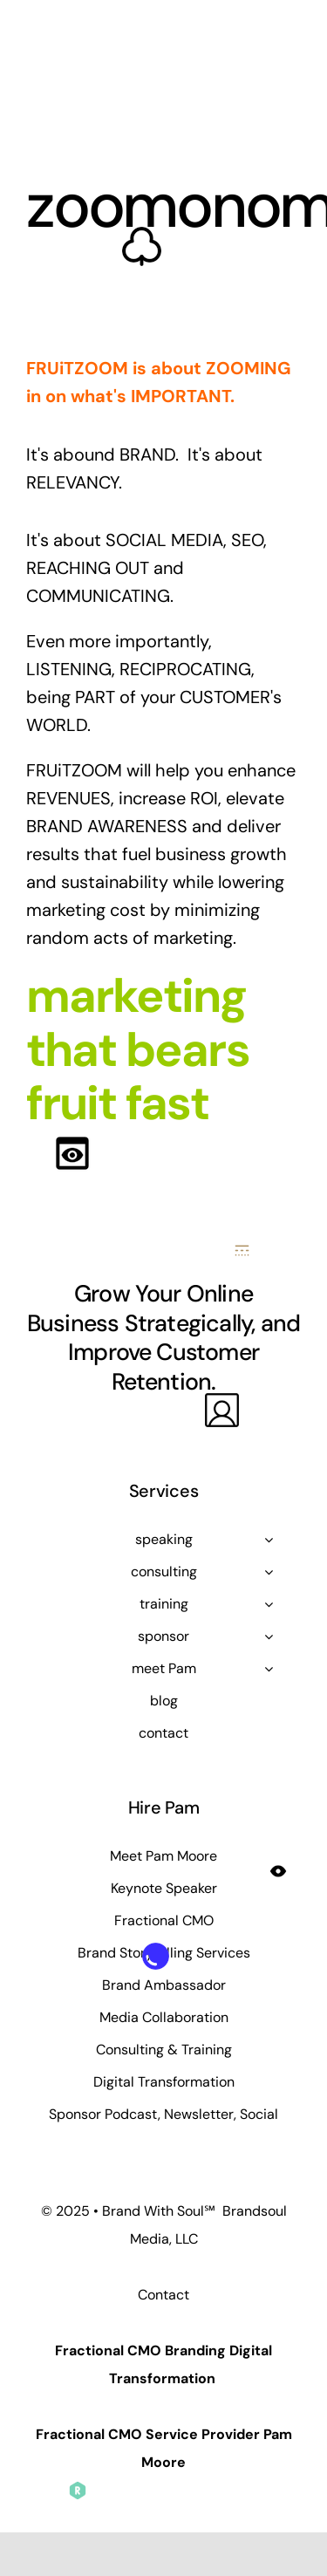  I want to click on select border line style, so click(242, 1250).